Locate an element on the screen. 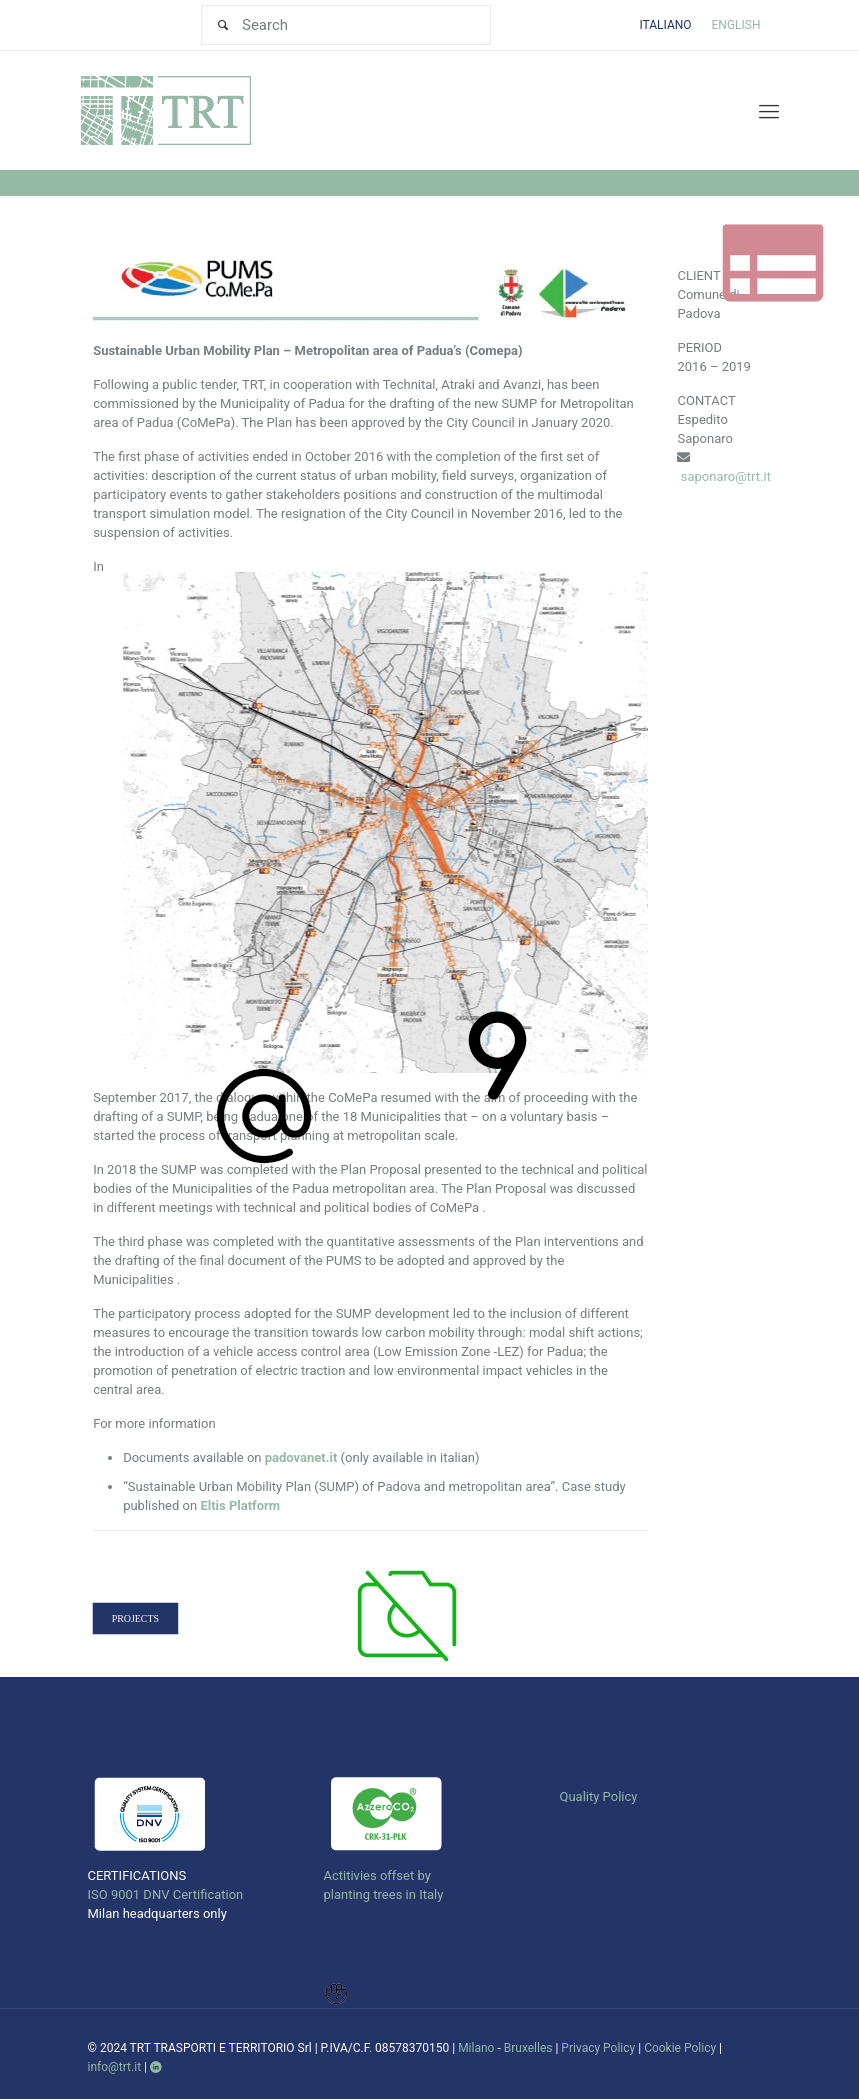 This screenshot has width=859, height=2099. indicates solidarity or support is located at coordinates (336, 1993).